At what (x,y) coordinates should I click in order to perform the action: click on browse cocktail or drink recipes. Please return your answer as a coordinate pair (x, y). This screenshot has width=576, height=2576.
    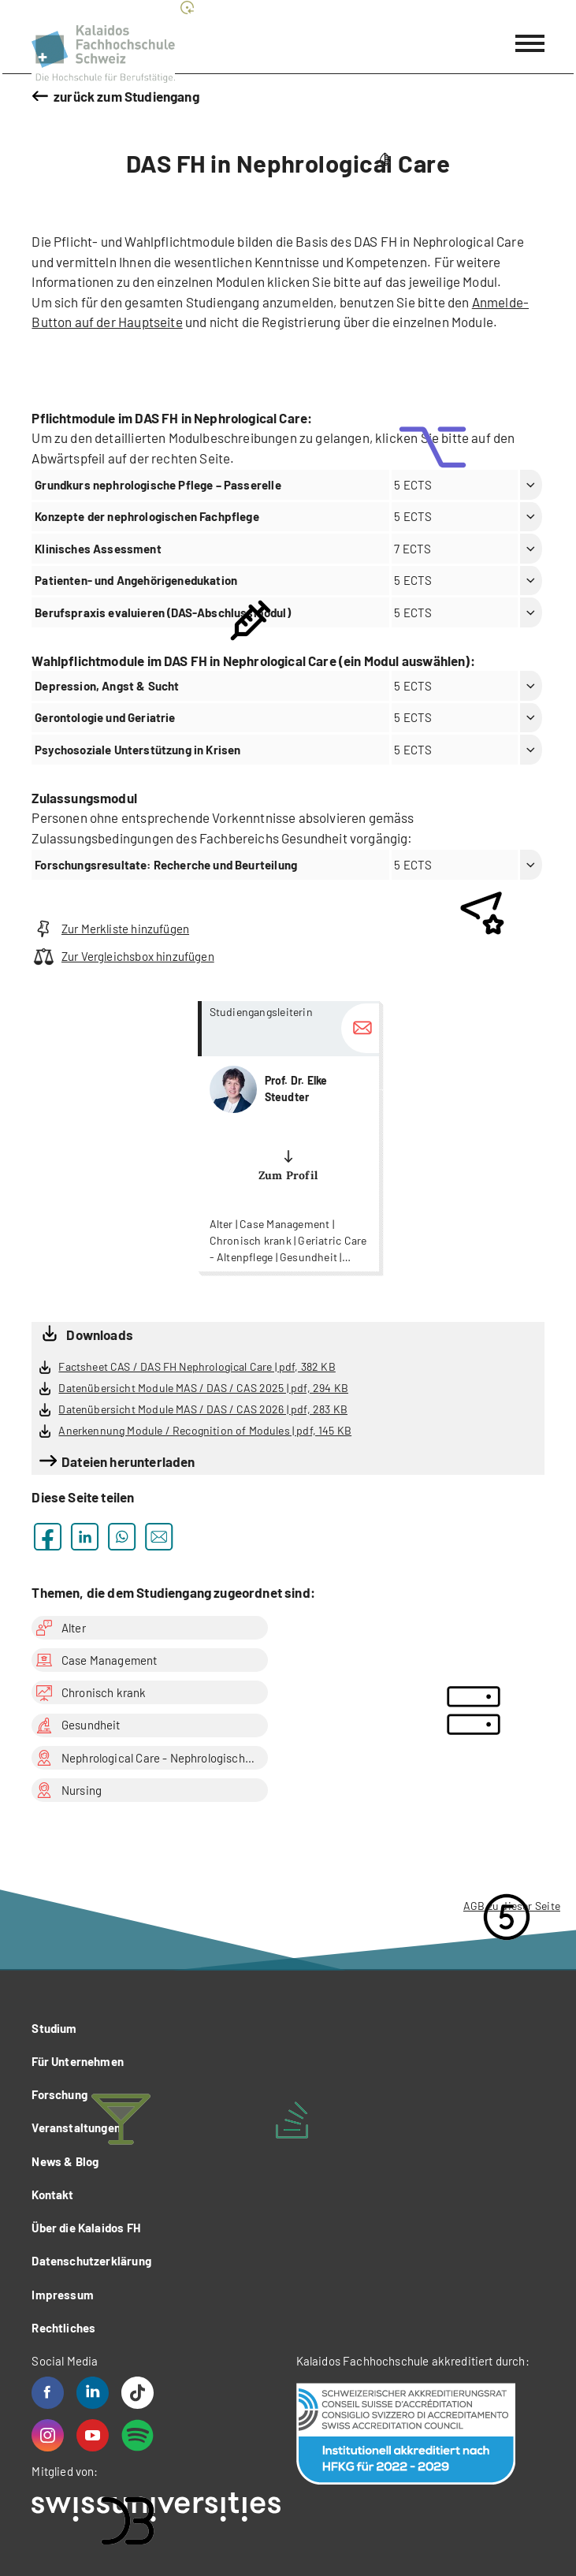
    Looking at the image, I should click on (121, 2119).